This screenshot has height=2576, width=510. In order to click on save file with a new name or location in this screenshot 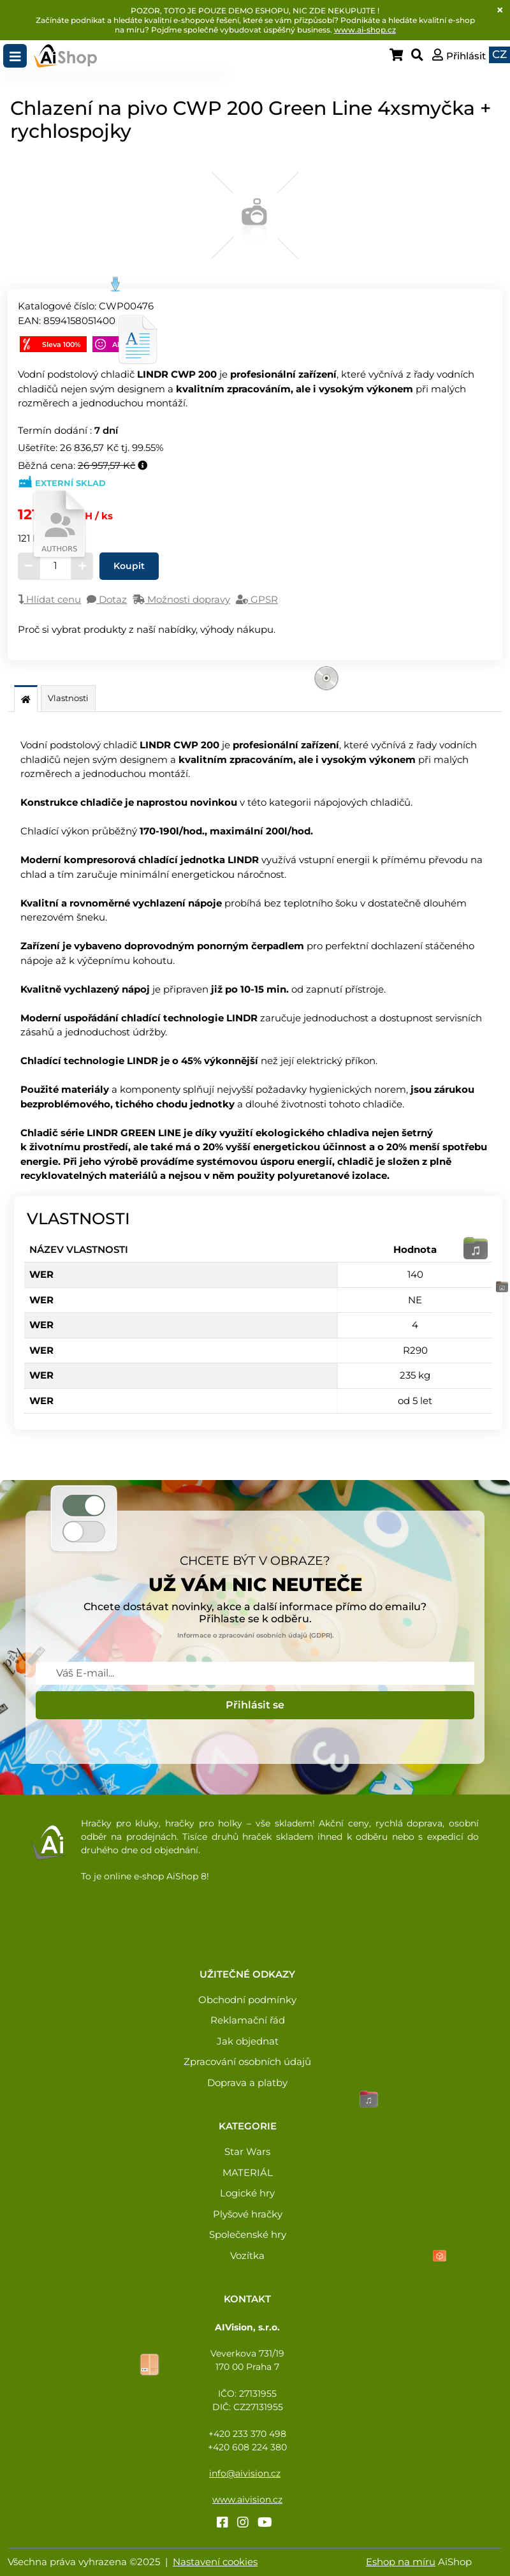, I will do `click(115, 285)`.